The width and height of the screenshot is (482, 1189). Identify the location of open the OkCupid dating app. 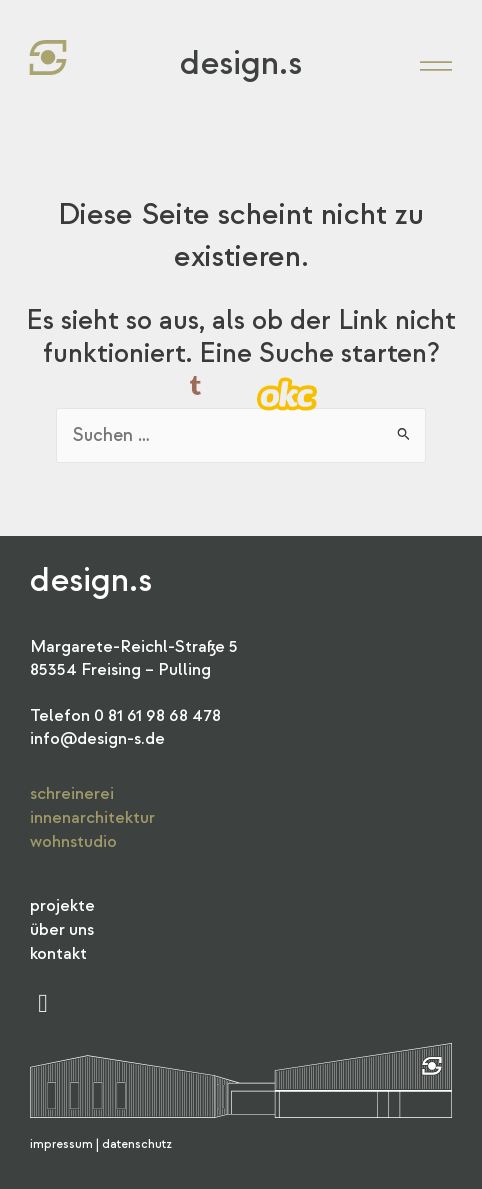
(287, 394).